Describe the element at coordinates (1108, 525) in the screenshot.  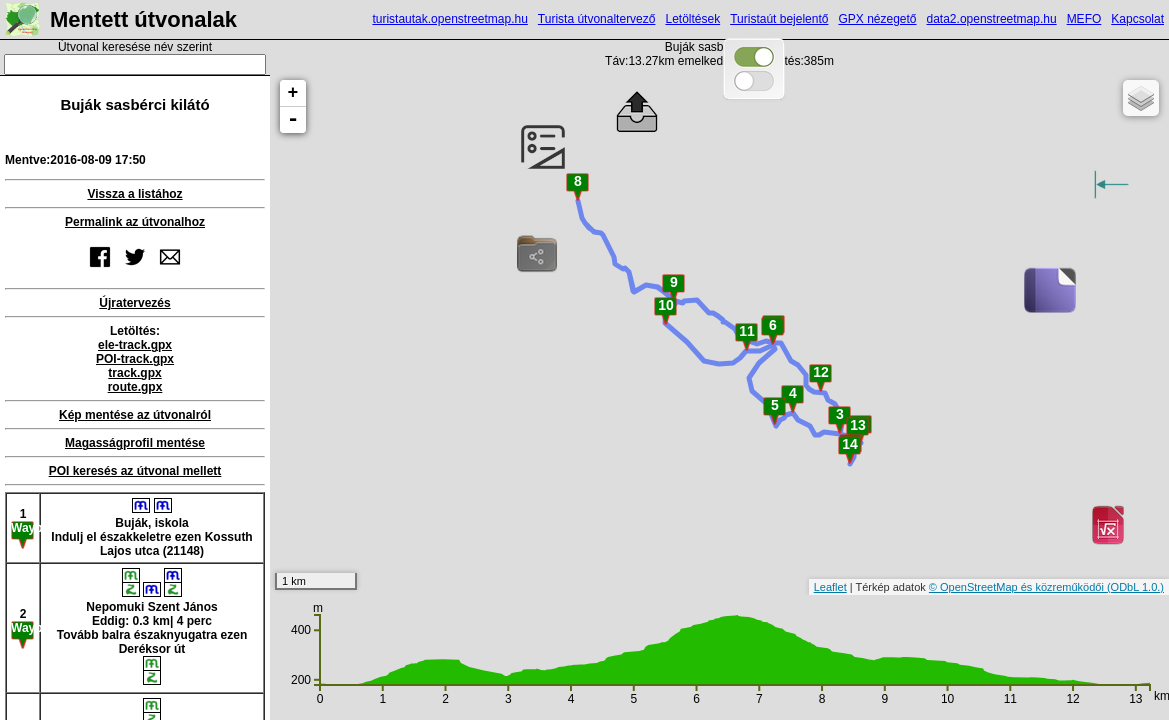
I see `open LibreOffice Math application` at that location.